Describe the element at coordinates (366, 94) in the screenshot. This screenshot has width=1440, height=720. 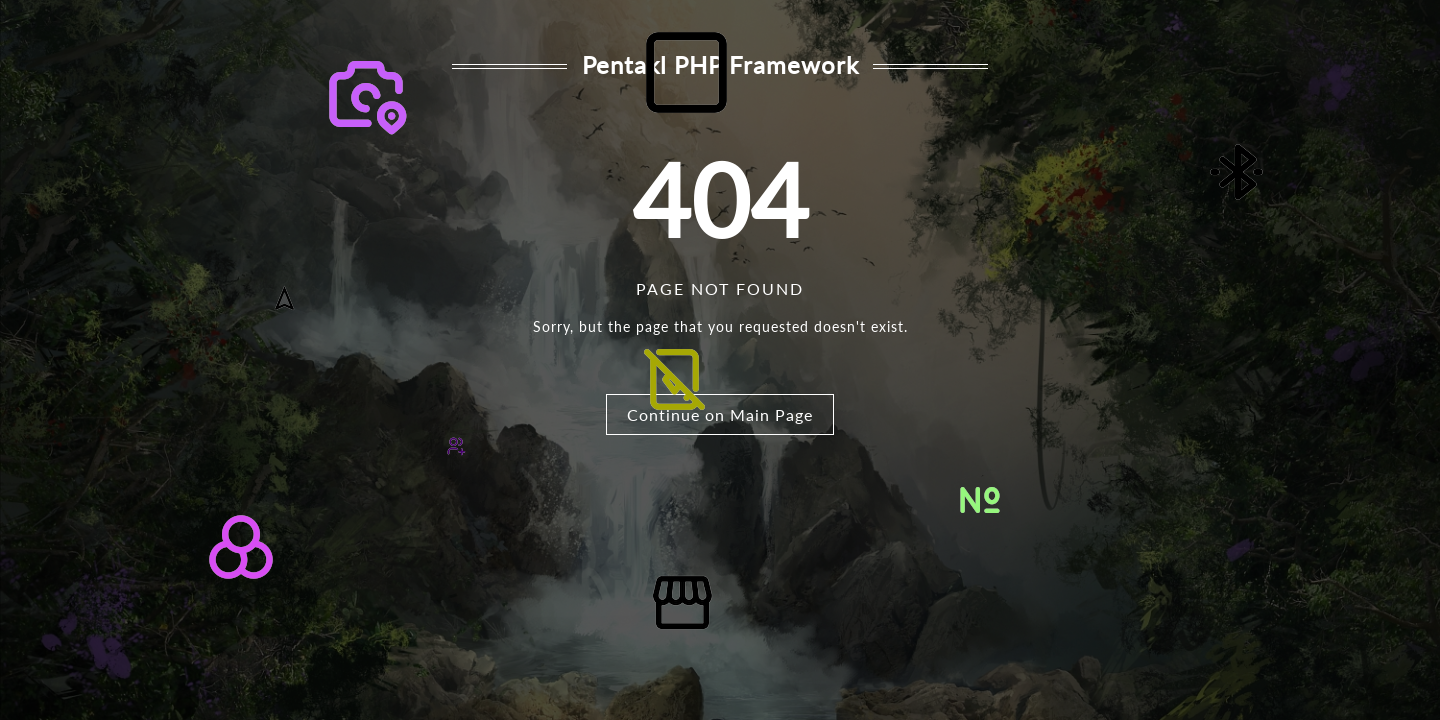
I see `view photos taken at a specific location` at that location.